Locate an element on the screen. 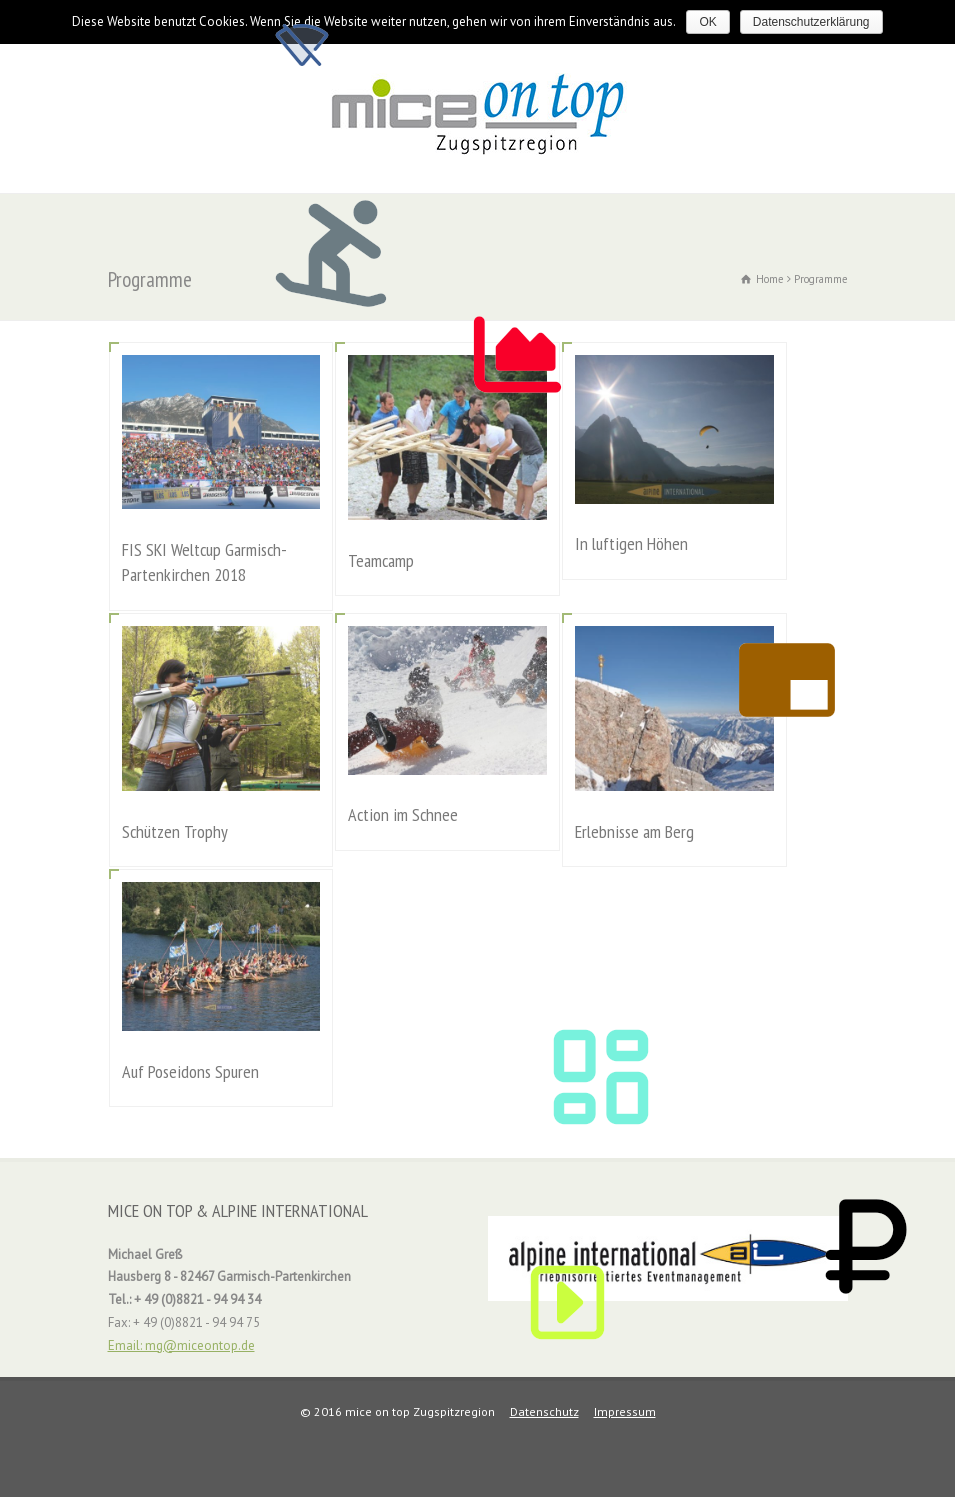 Image resolution: width=955 pixels, height=1497 pixels. view area chart analytics is located at coordinates (517, 354).